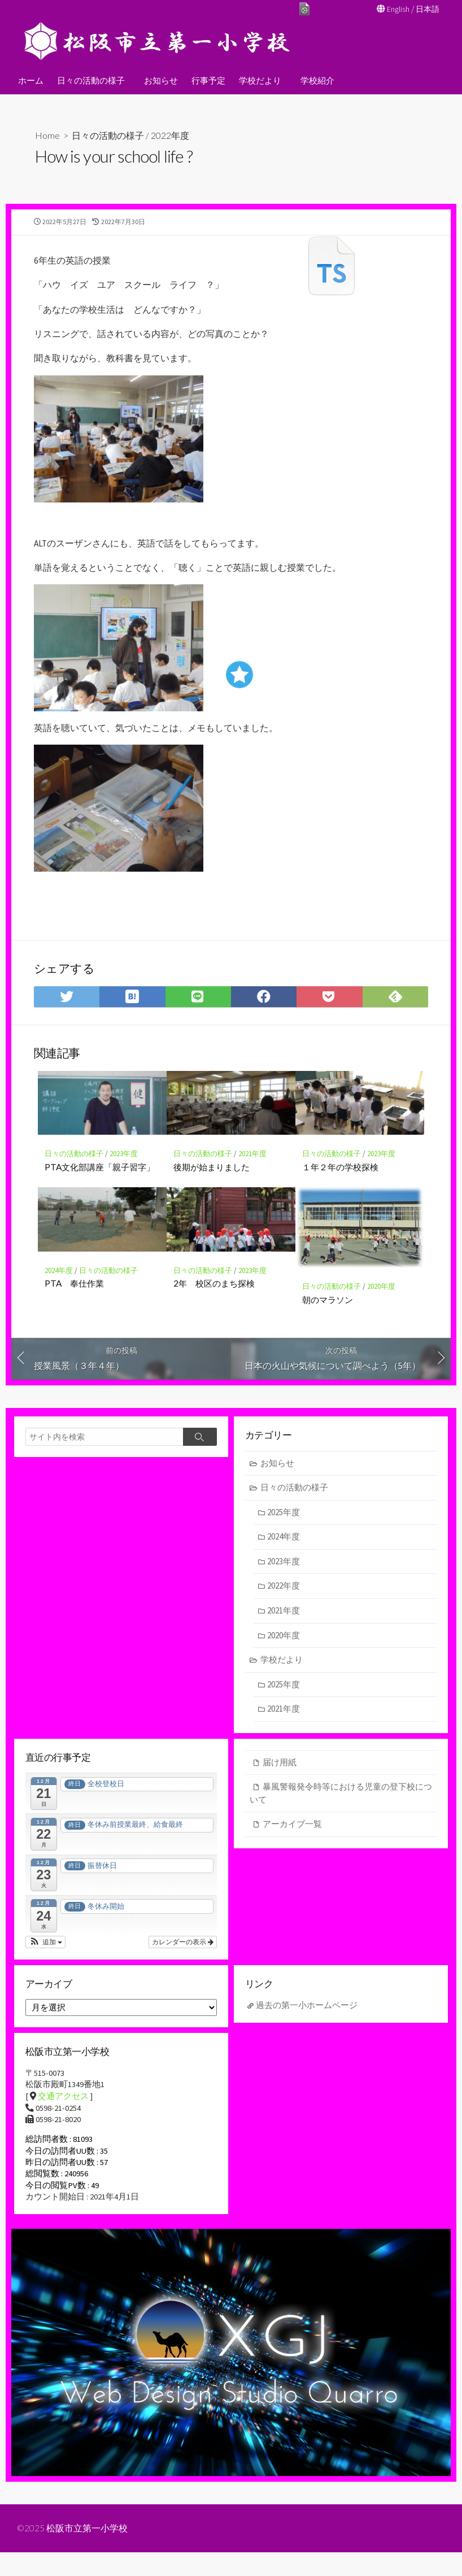 This screenshot has height=2576, width=462. Describe the element at coordinates (239, 675) in the screenshot. I see `indicates a favorited or starred item` at that location.